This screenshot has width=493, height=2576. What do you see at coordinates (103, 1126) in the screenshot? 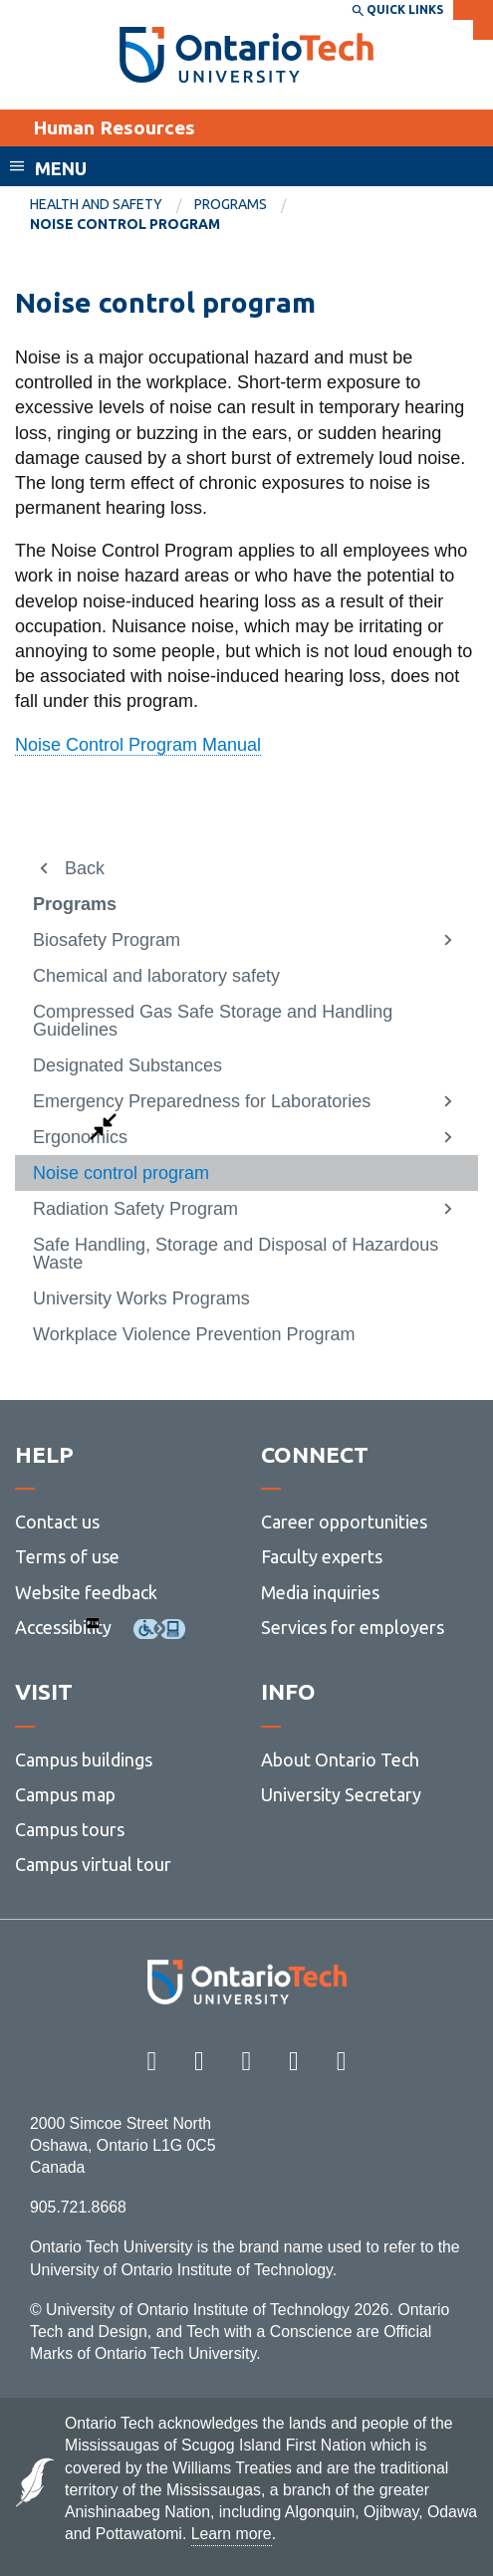
I see `exit fullscreen mode` at bounding box center [103, 1126].